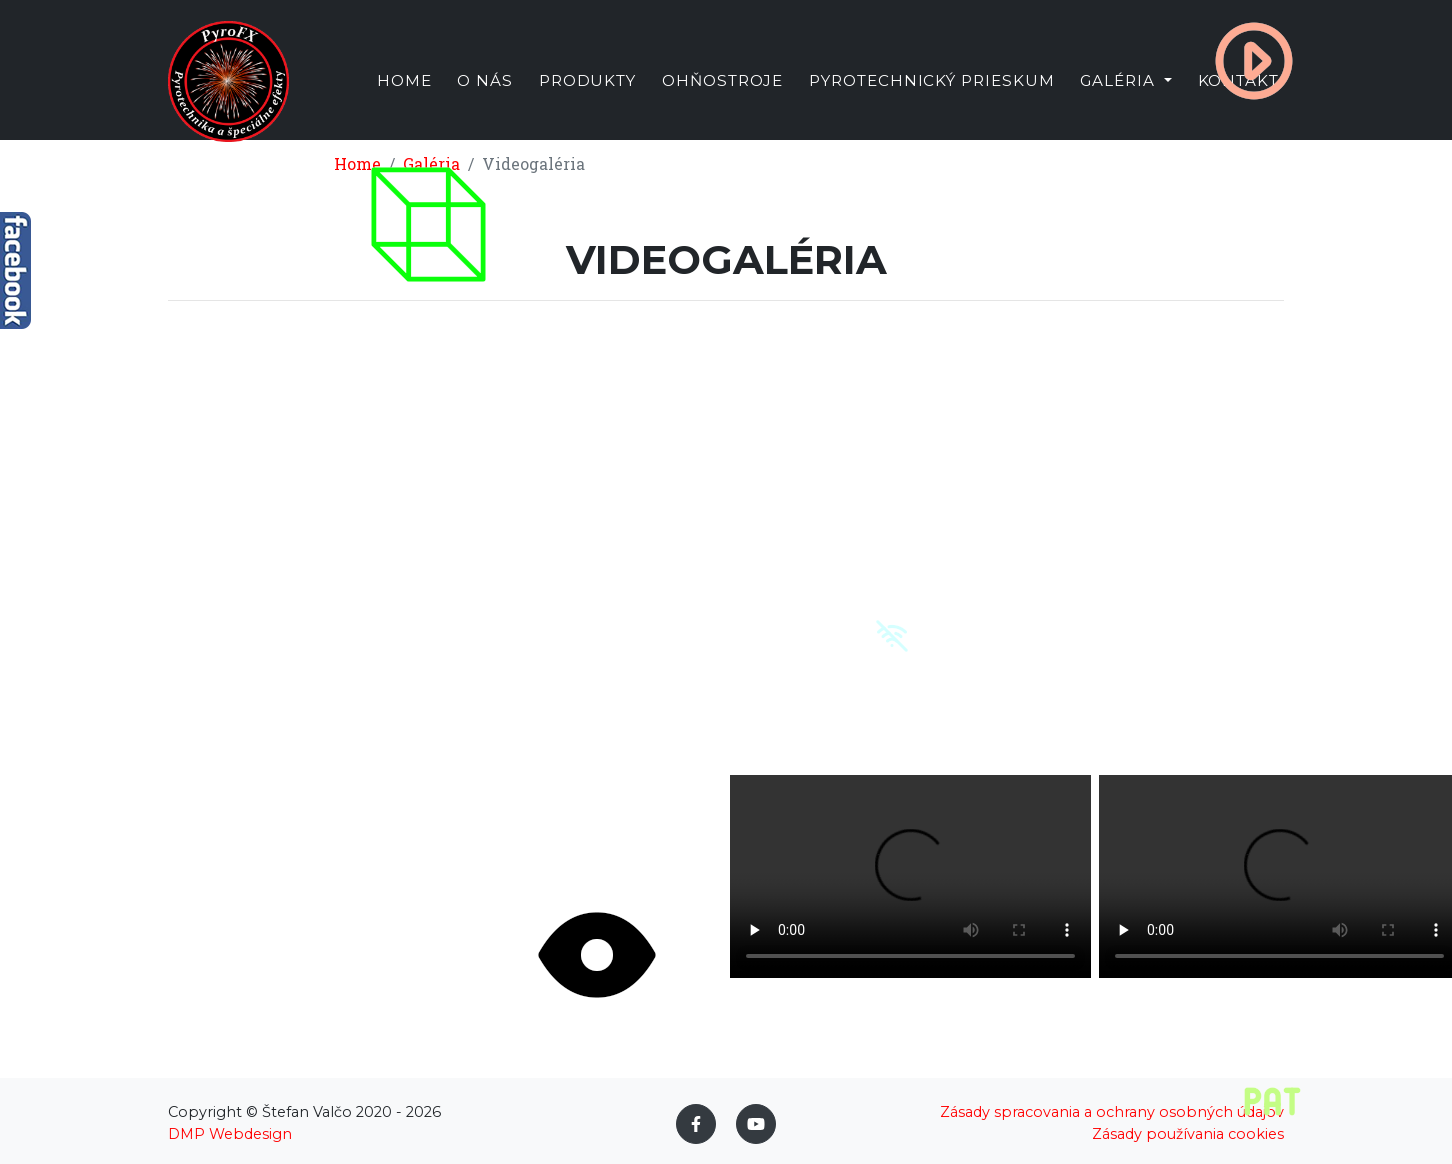 This screenshot has width=1452, height=1164. I want to click on view or preview content, so click(597, 955).